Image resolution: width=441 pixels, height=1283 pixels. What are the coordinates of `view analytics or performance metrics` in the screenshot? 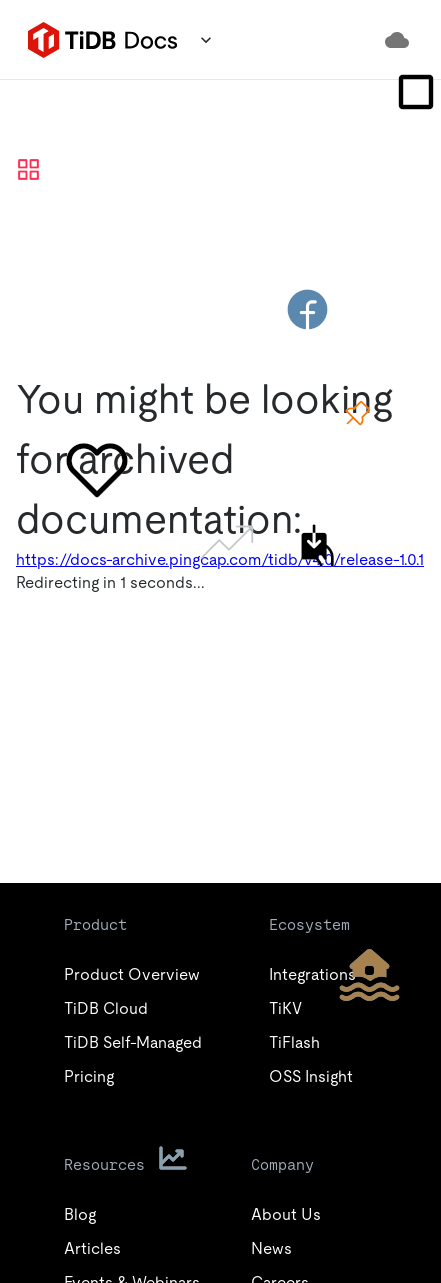 It's located at (173, 1158).